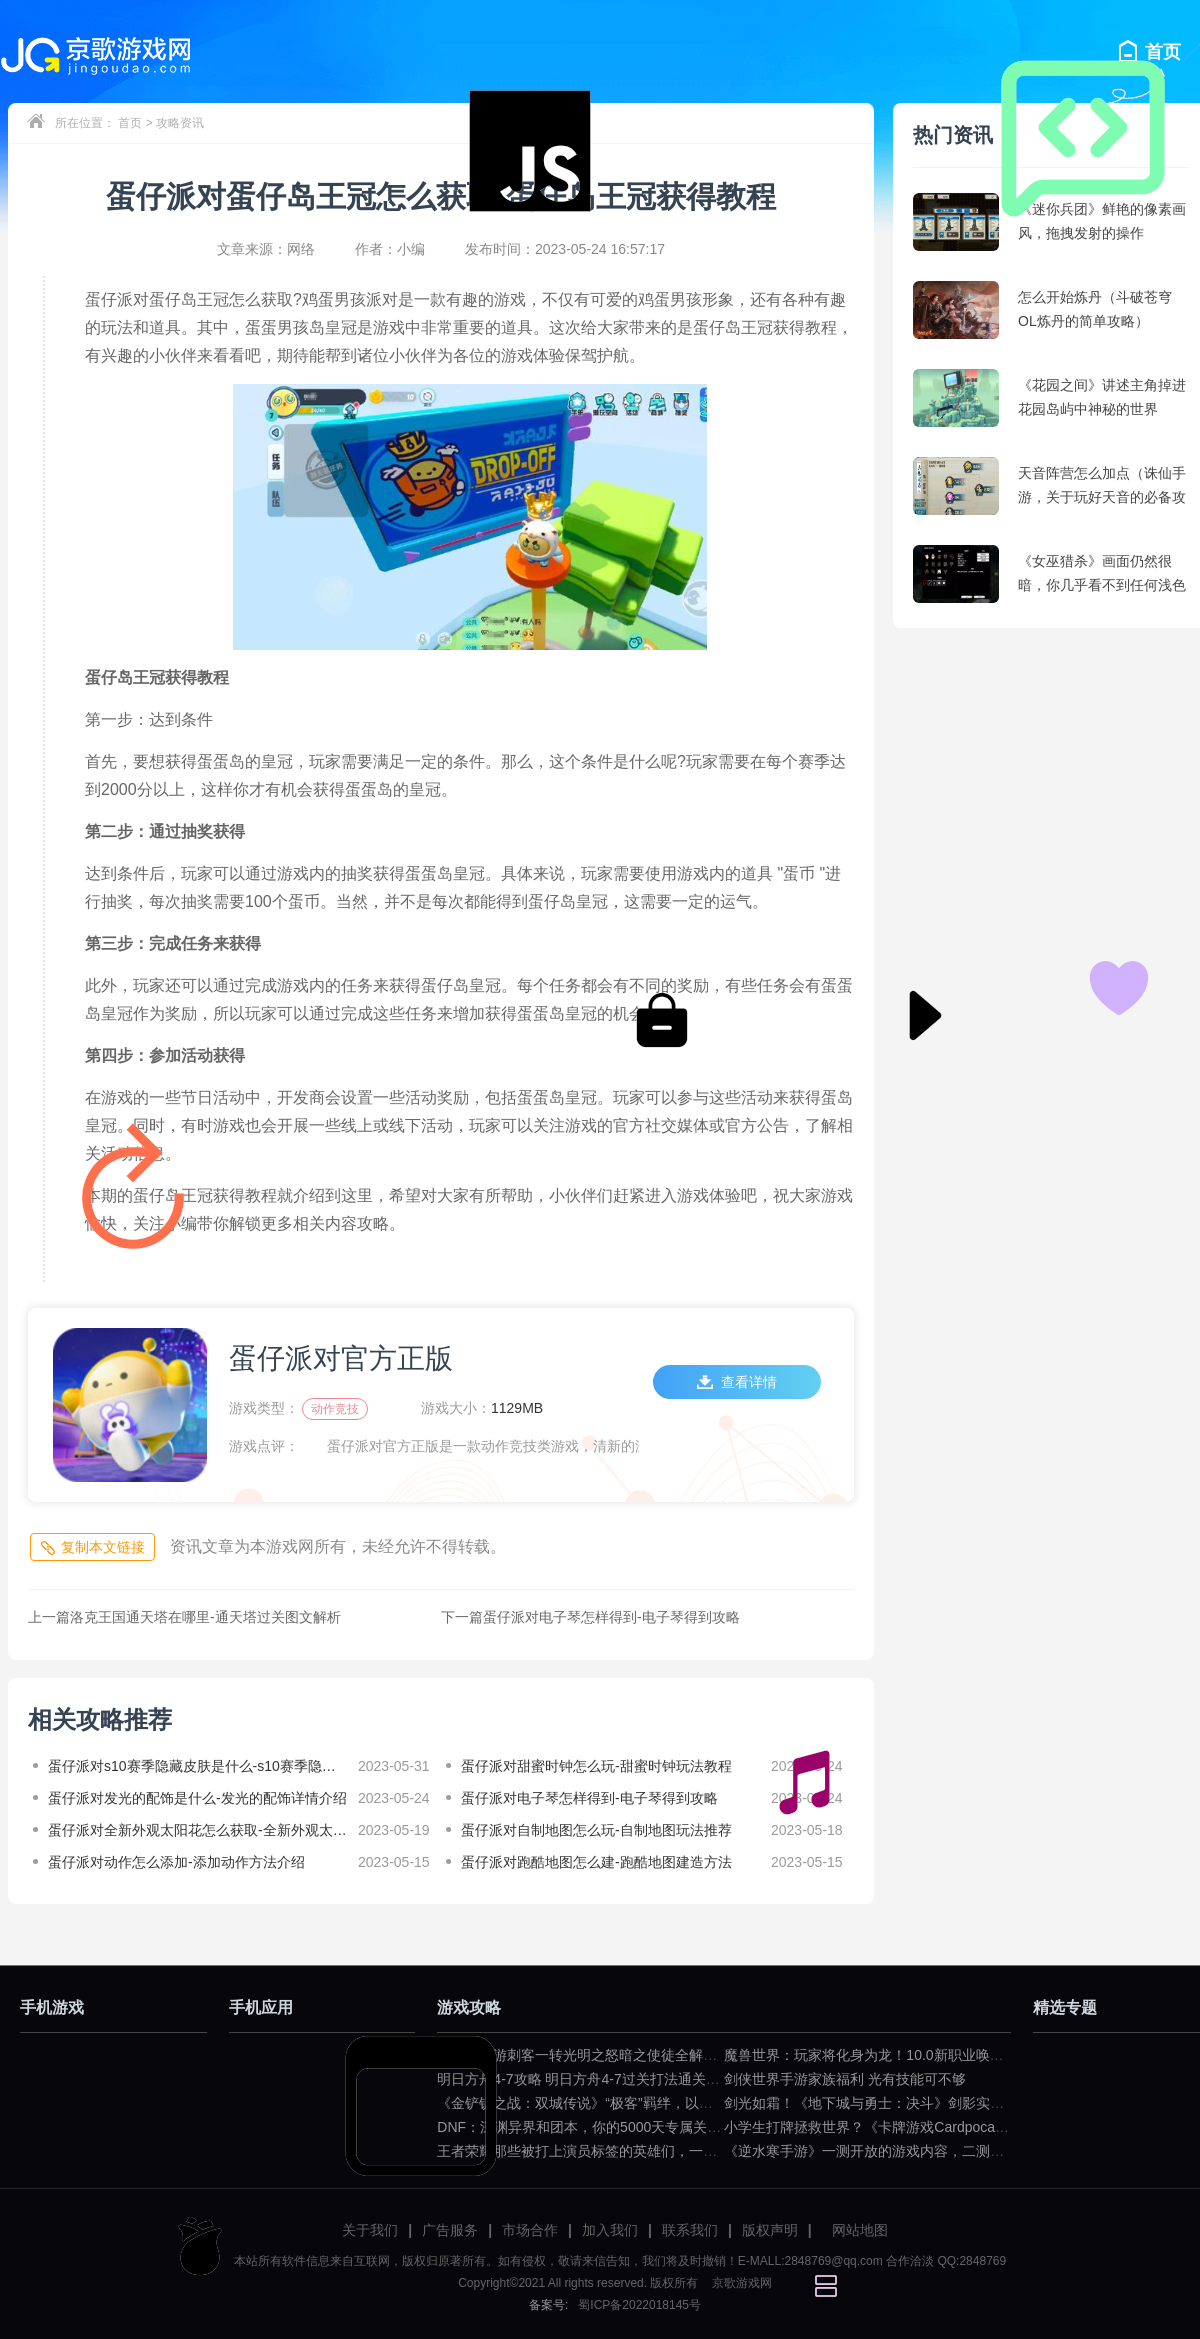 Image resolution: width=1200 pixels, height=2339 pixels. What do you see at coordinates (1119, 988) in the screenshot?
I see `add to favorites` at bounding box center [1119, 988].